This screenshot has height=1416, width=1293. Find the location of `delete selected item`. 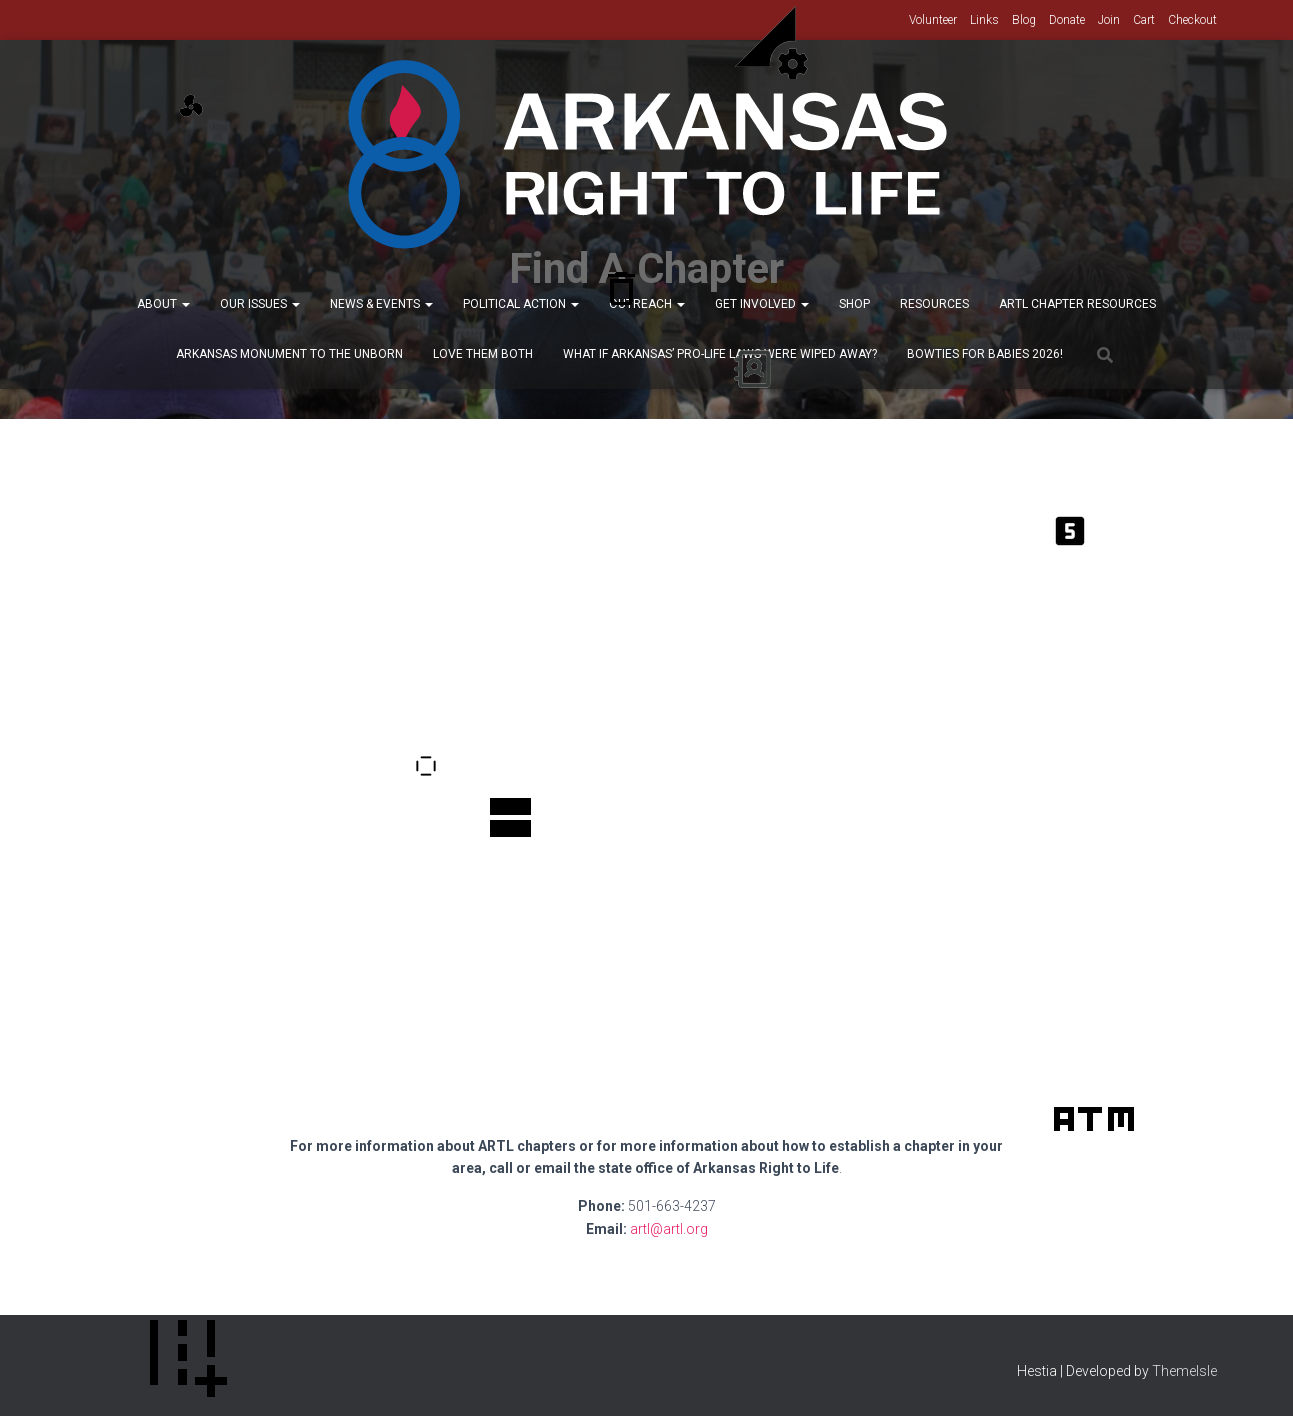

delete selected item is located at coordinates (621, 288).